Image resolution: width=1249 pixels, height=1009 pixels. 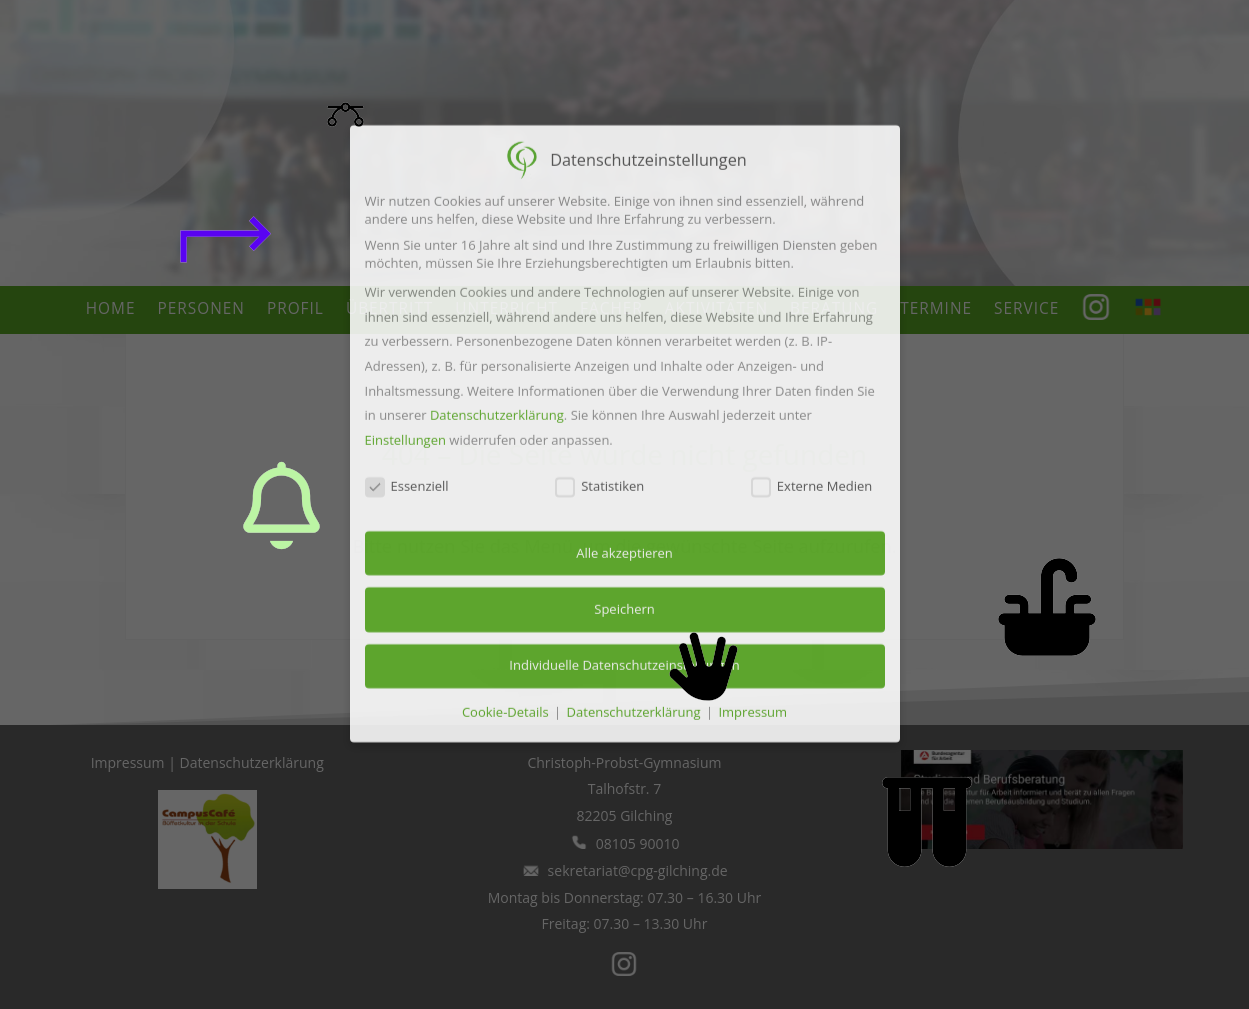 I want to click on indicates kitchen or bathroom facilities, so click(x=1047, y=607).